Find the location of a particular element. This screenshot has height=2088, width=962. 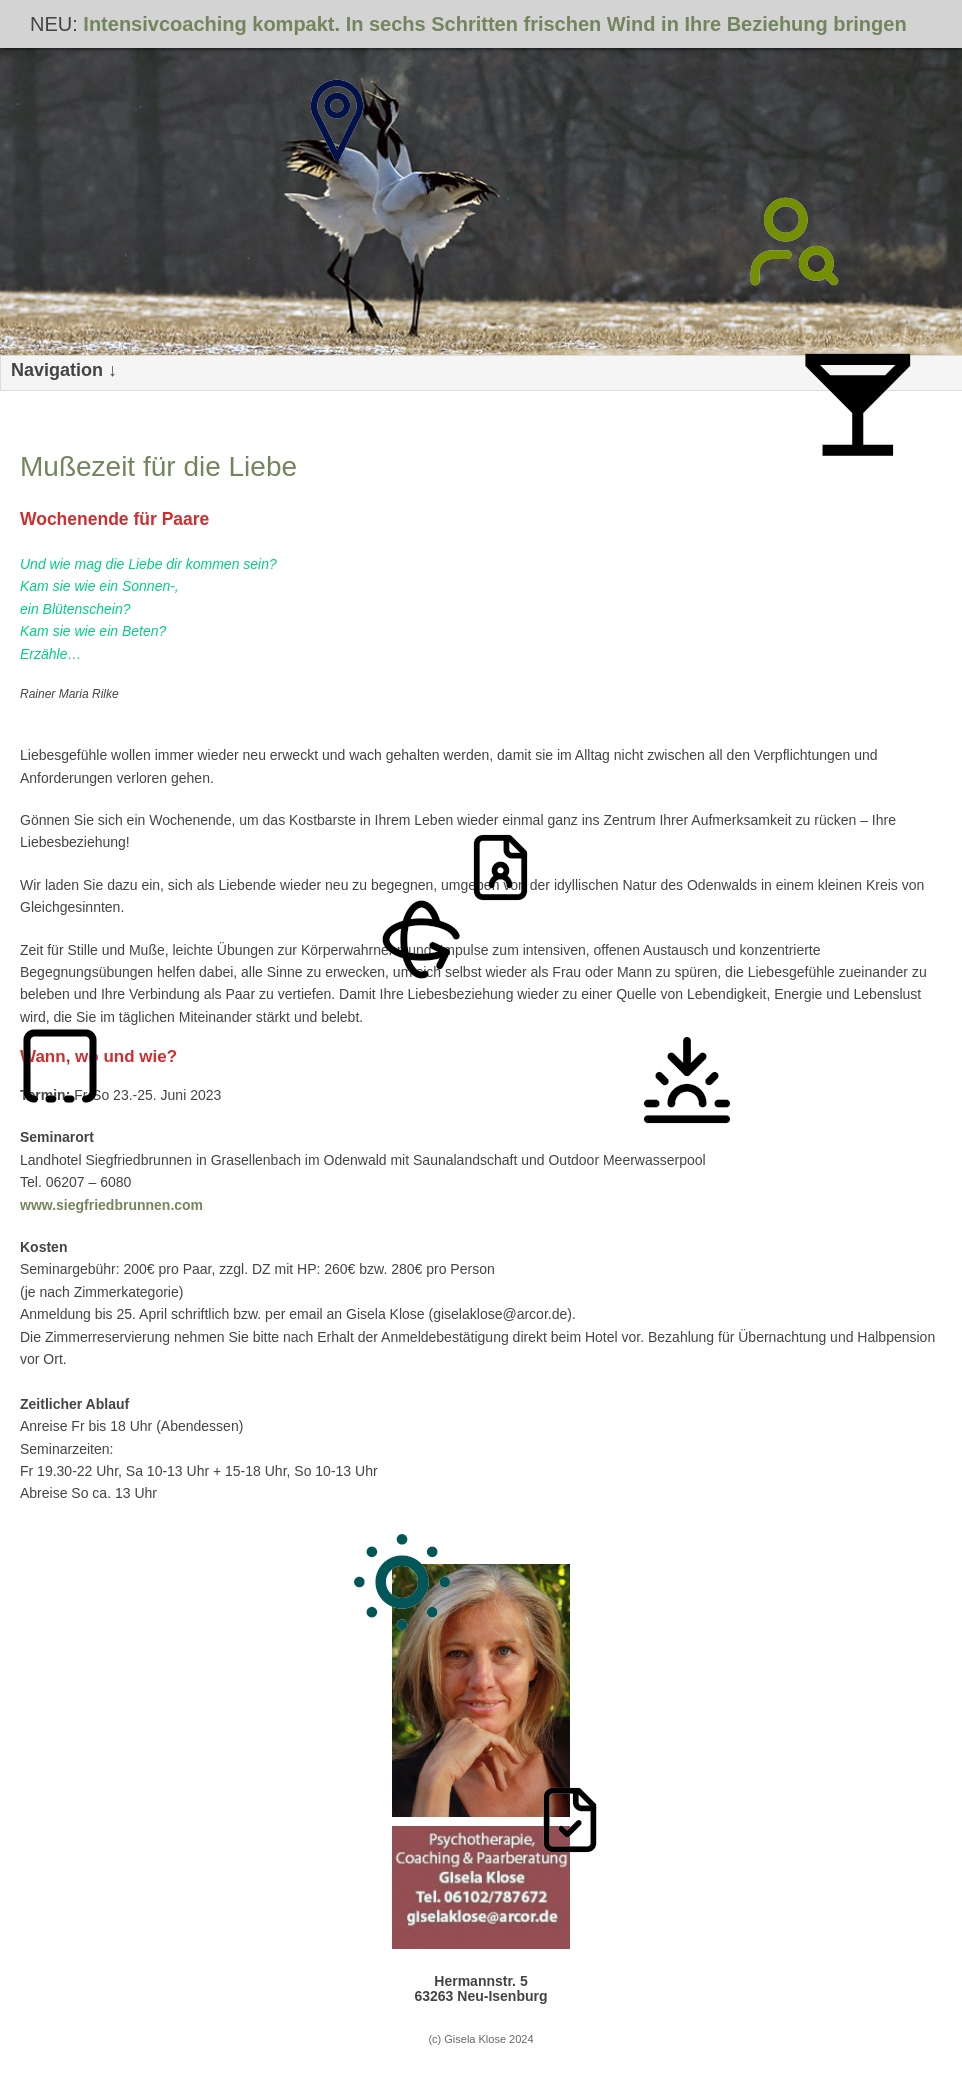

file successfully uploaded or verified is located at coordinates (570, 1820).